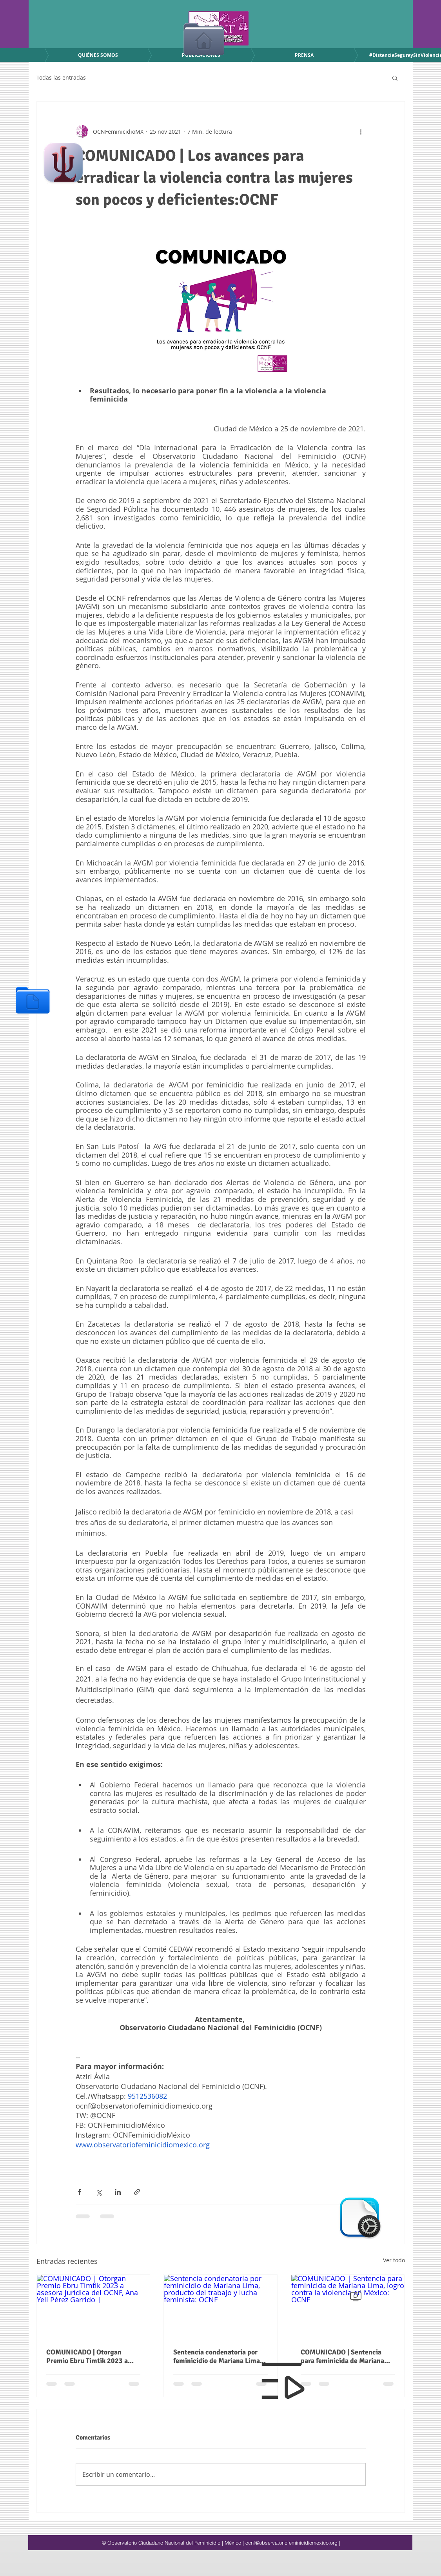 The height and width of the screenshot is (2576, 441). I want to click on configure file type associations and default apps, so click(359, 2217).